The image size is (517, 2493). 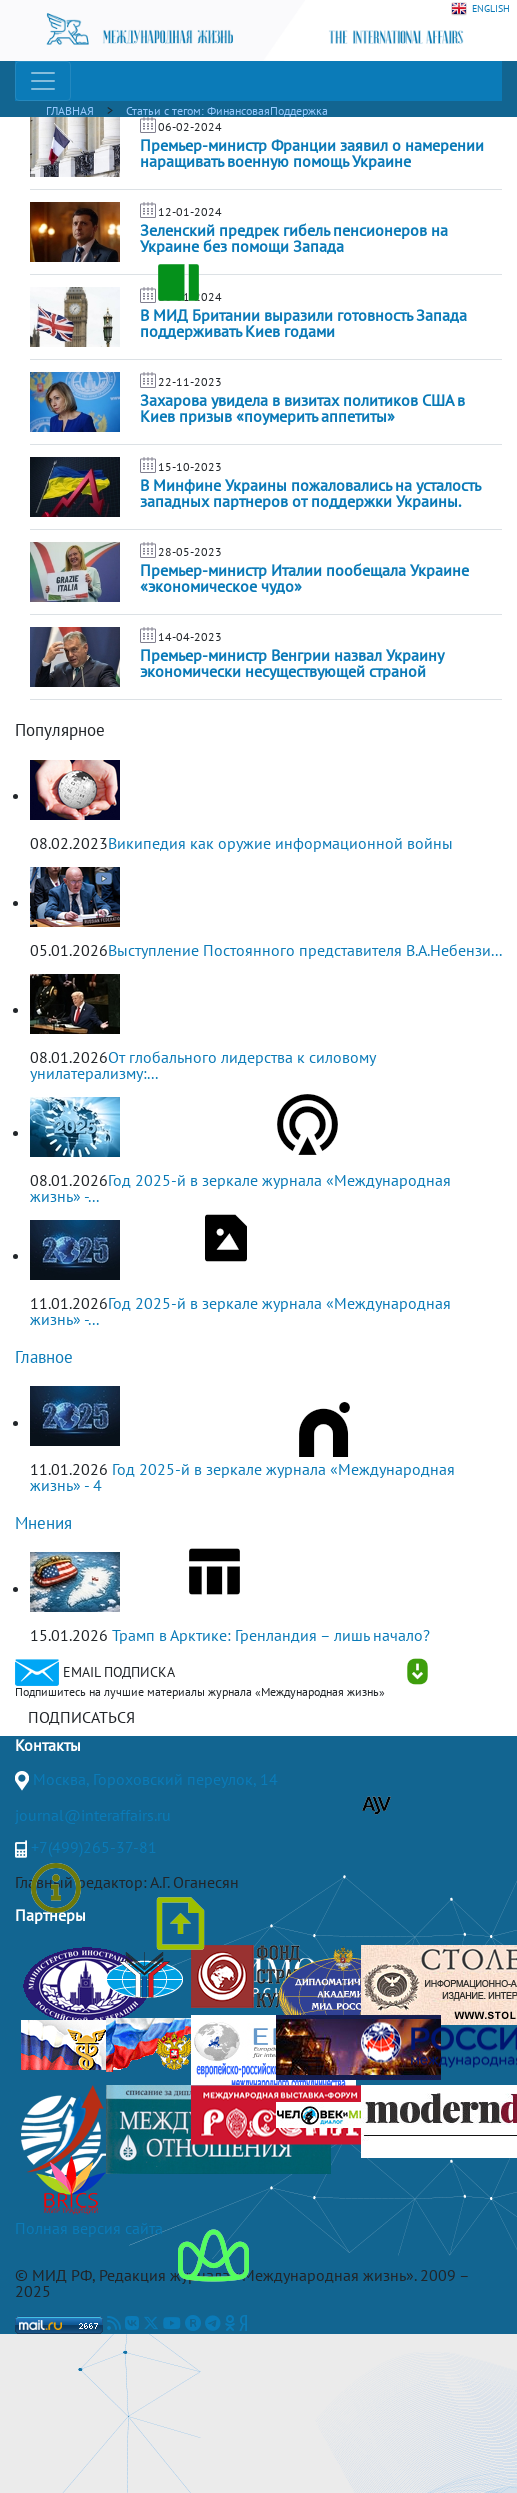 What do you see at coordinates (178, 282) in the screenshot?
I see `switch to right sidebar layout` at bounding box center [178, 282].